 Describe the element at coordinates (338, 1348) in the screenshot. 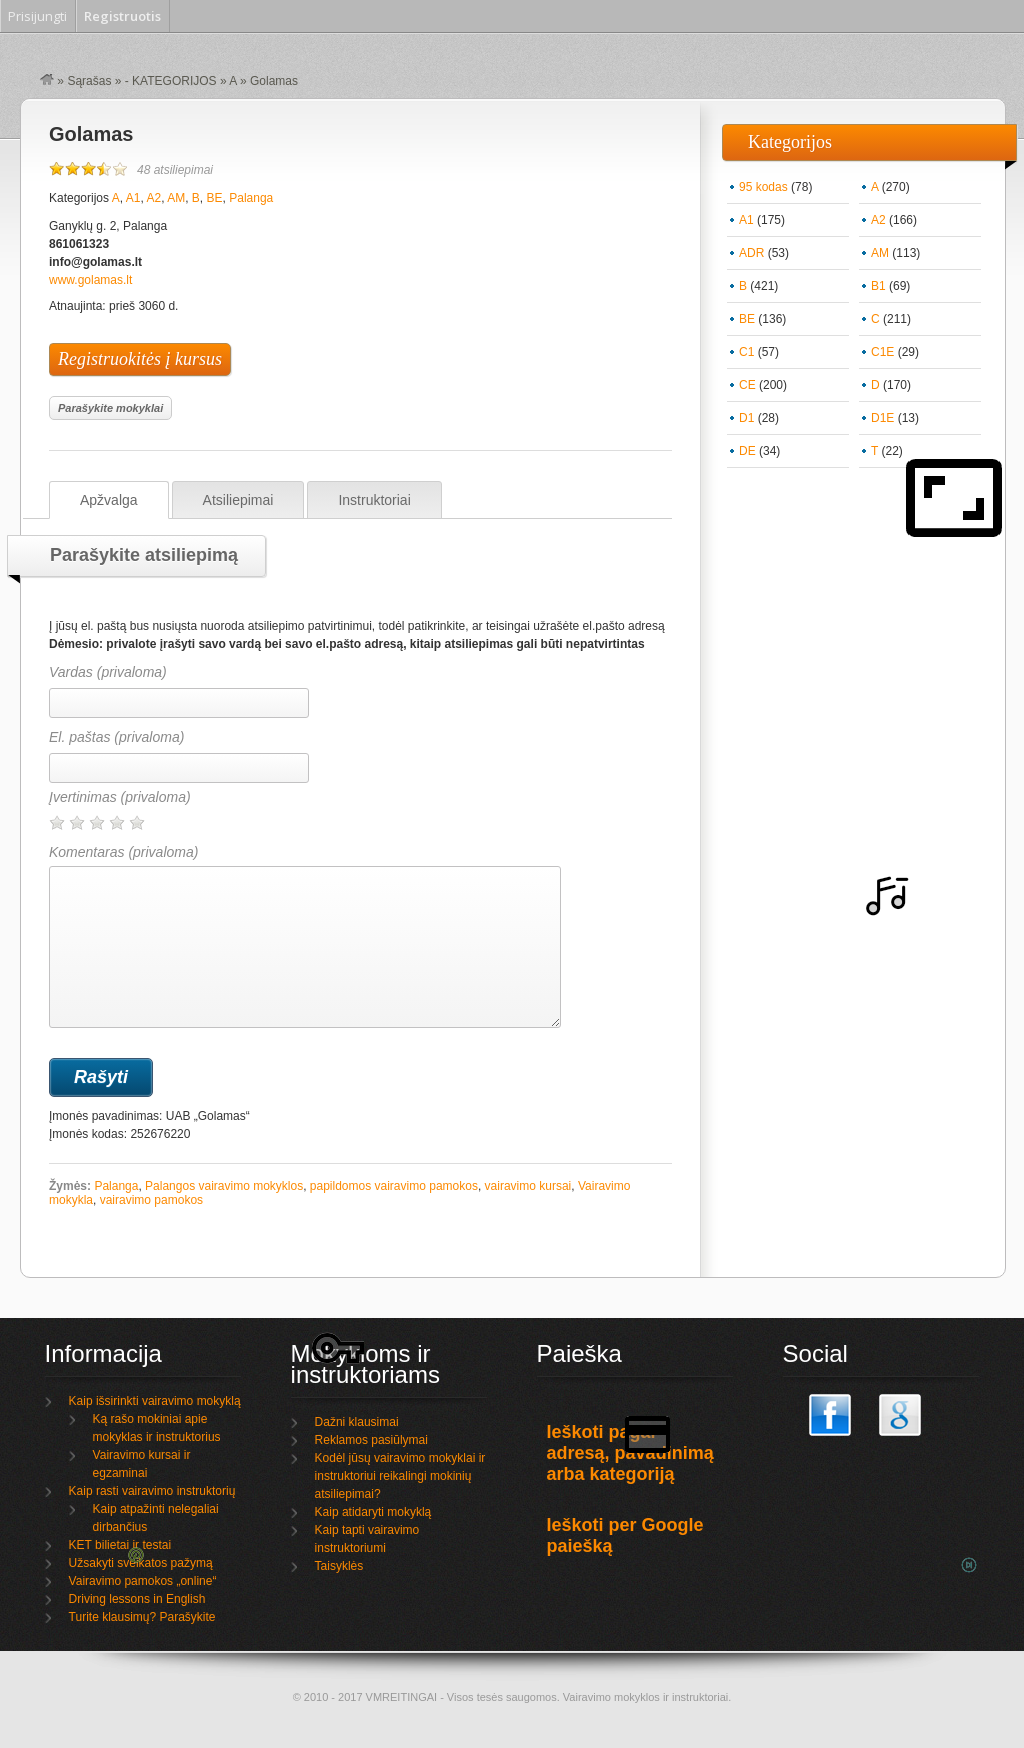

I see `access VPN or secure connection settings` at that location.